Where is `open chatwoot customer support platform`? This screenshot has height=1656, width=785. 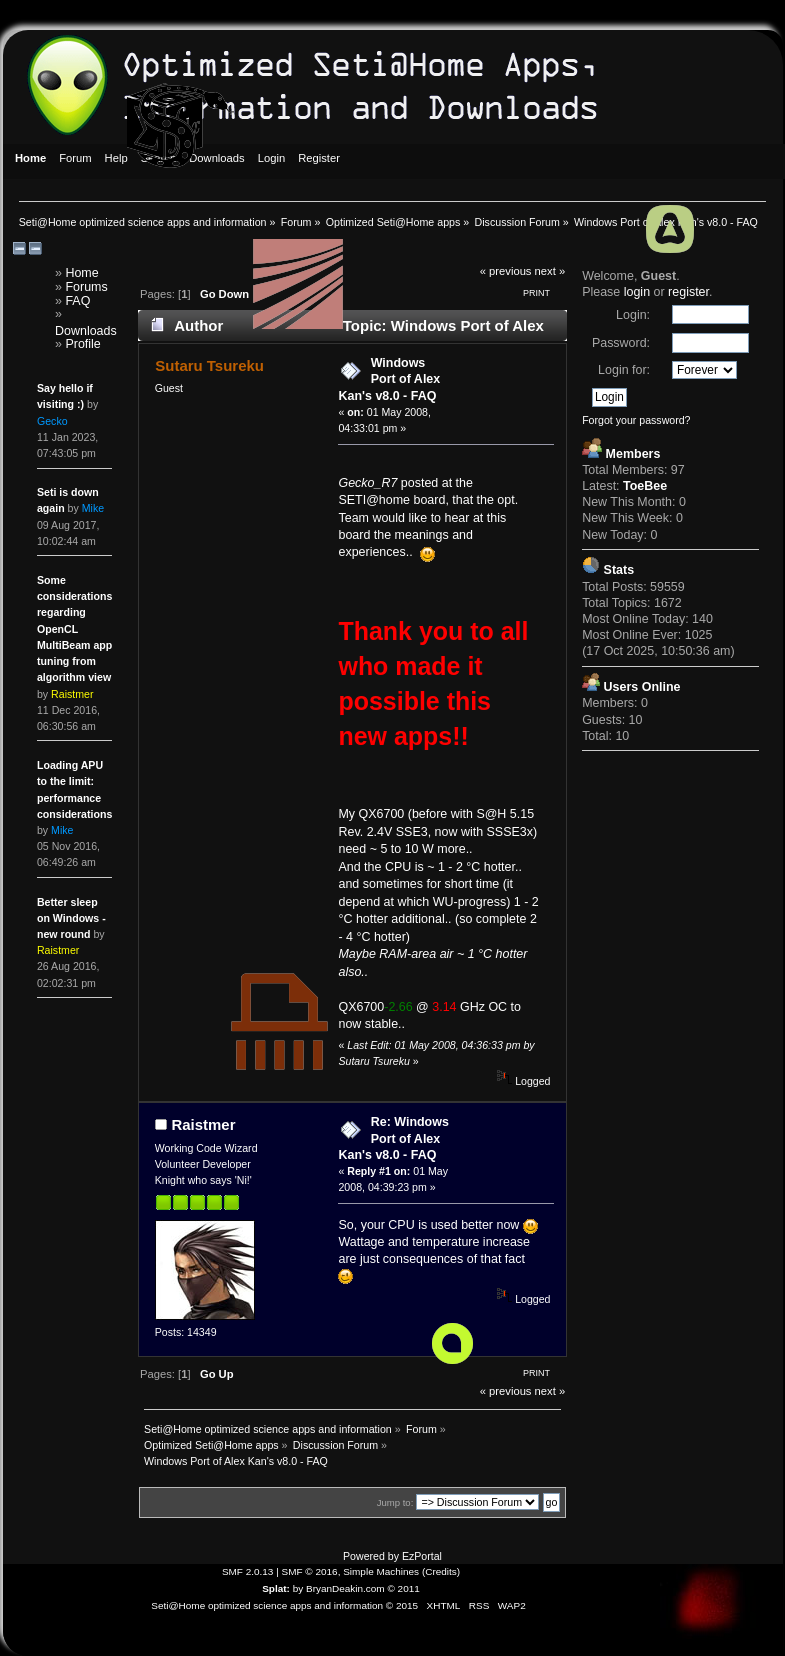
open chatwoot customer support platform is located at coordinates (452, 1343).